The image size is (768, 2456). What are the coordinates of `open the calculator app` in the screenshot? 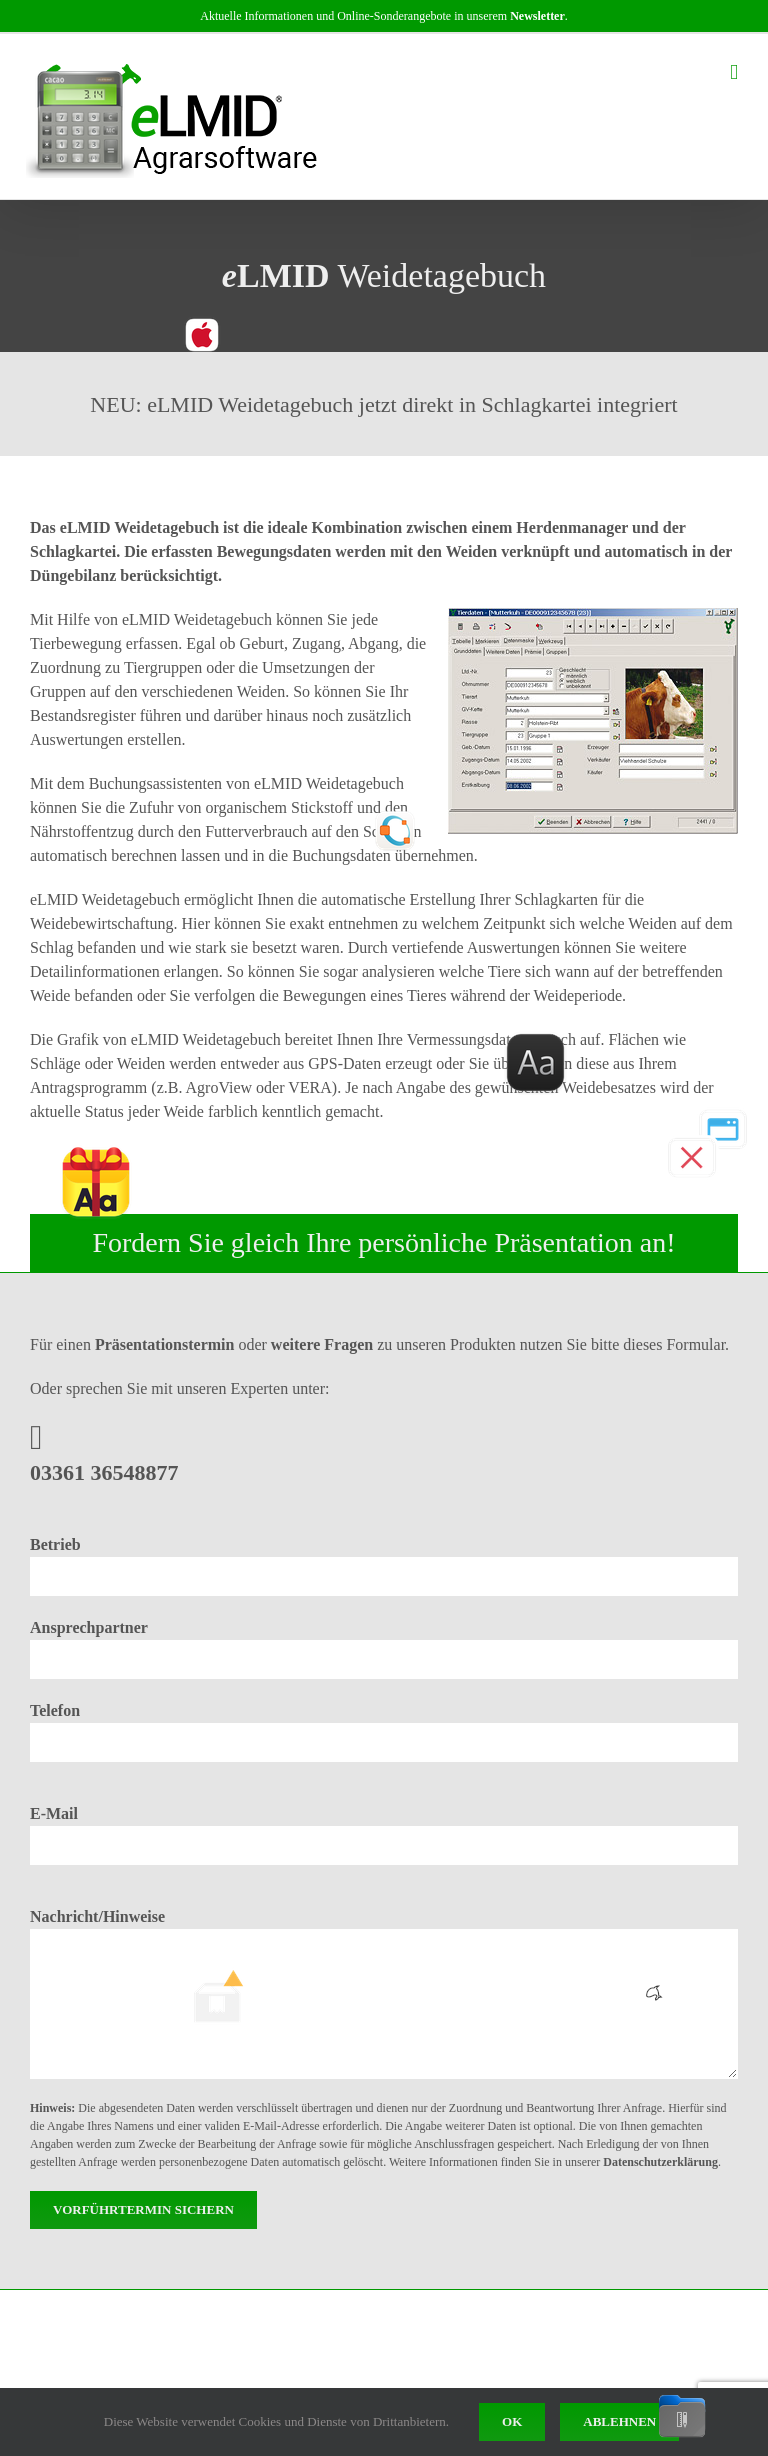 It's located at (80, 124).